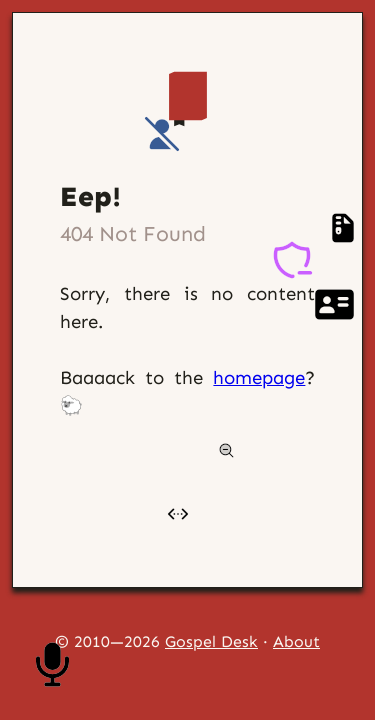 The image size is (375, 720). What do you see at coordinates (226, 450) in the screenshot?
I see `zoom out of the current view` at bounding box center [226, 450].